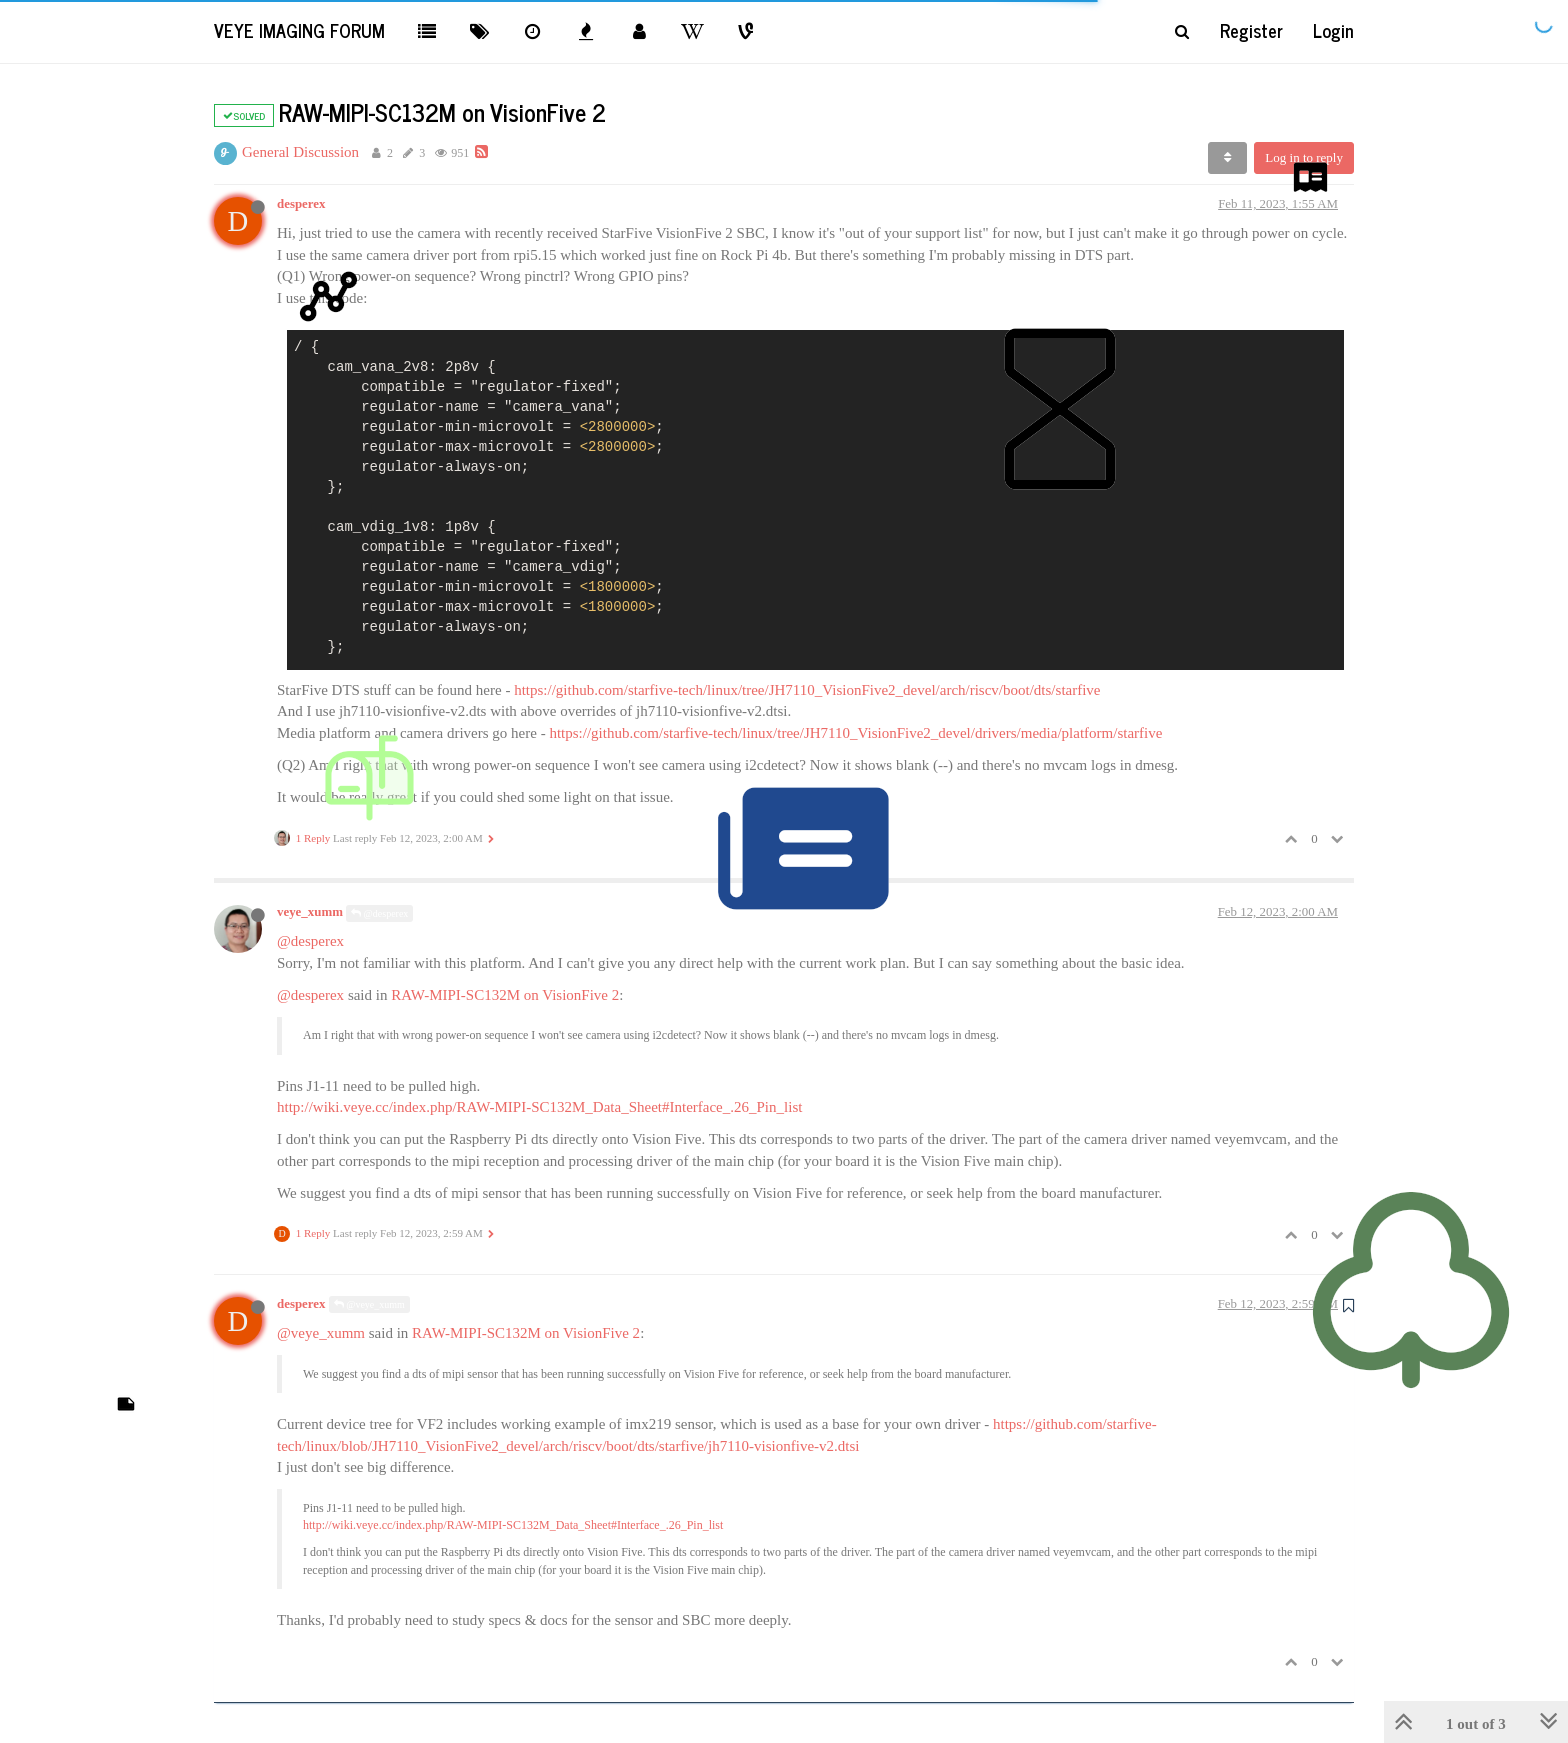 This screenshot has height=1743, width=1568. Describe the element at coordinates (1310, 176) in the screenshot. I see `view news articles or press clippings` at that location.